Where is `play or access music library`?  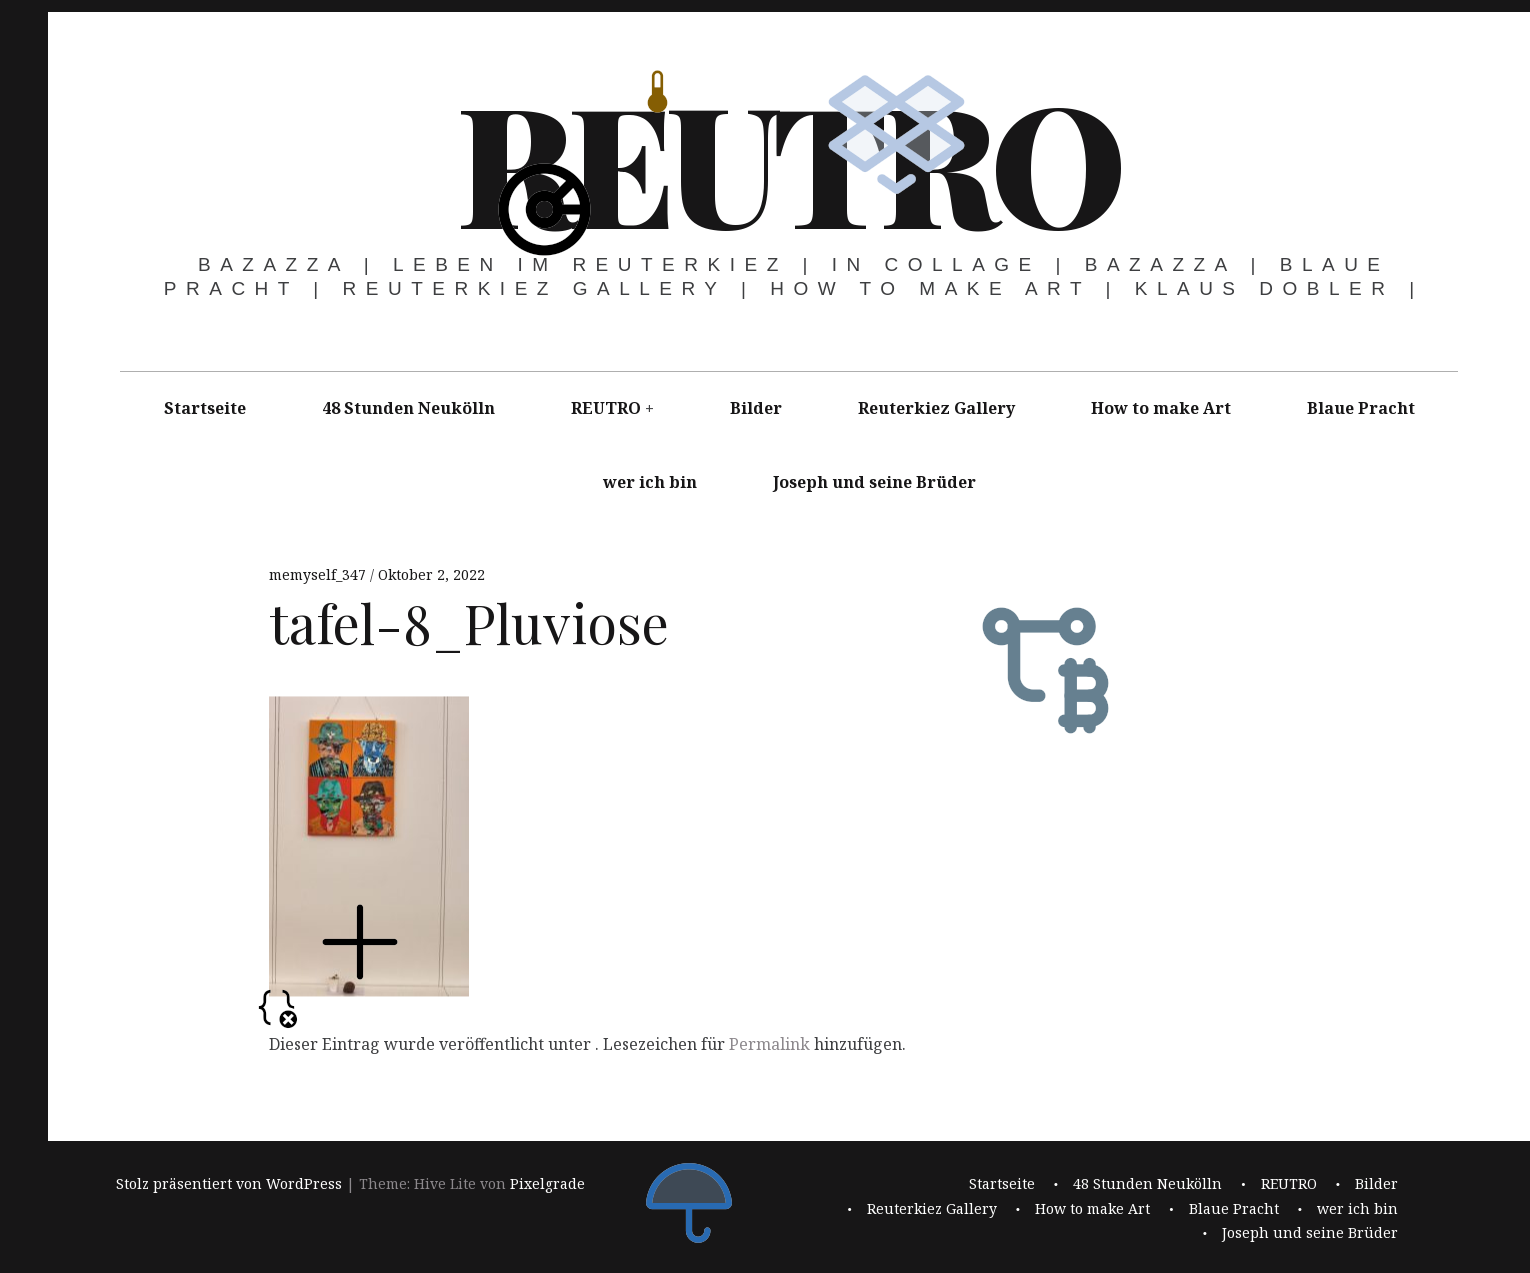
play or access music library is located at coordinates (544, 209).